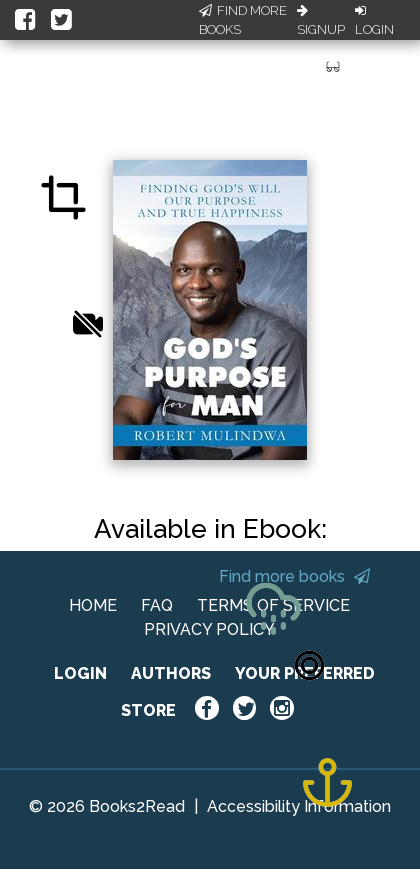 The width and height of the screenshot is (420, 869). I want to click on turn off camera or disable video, so click(88, 324).